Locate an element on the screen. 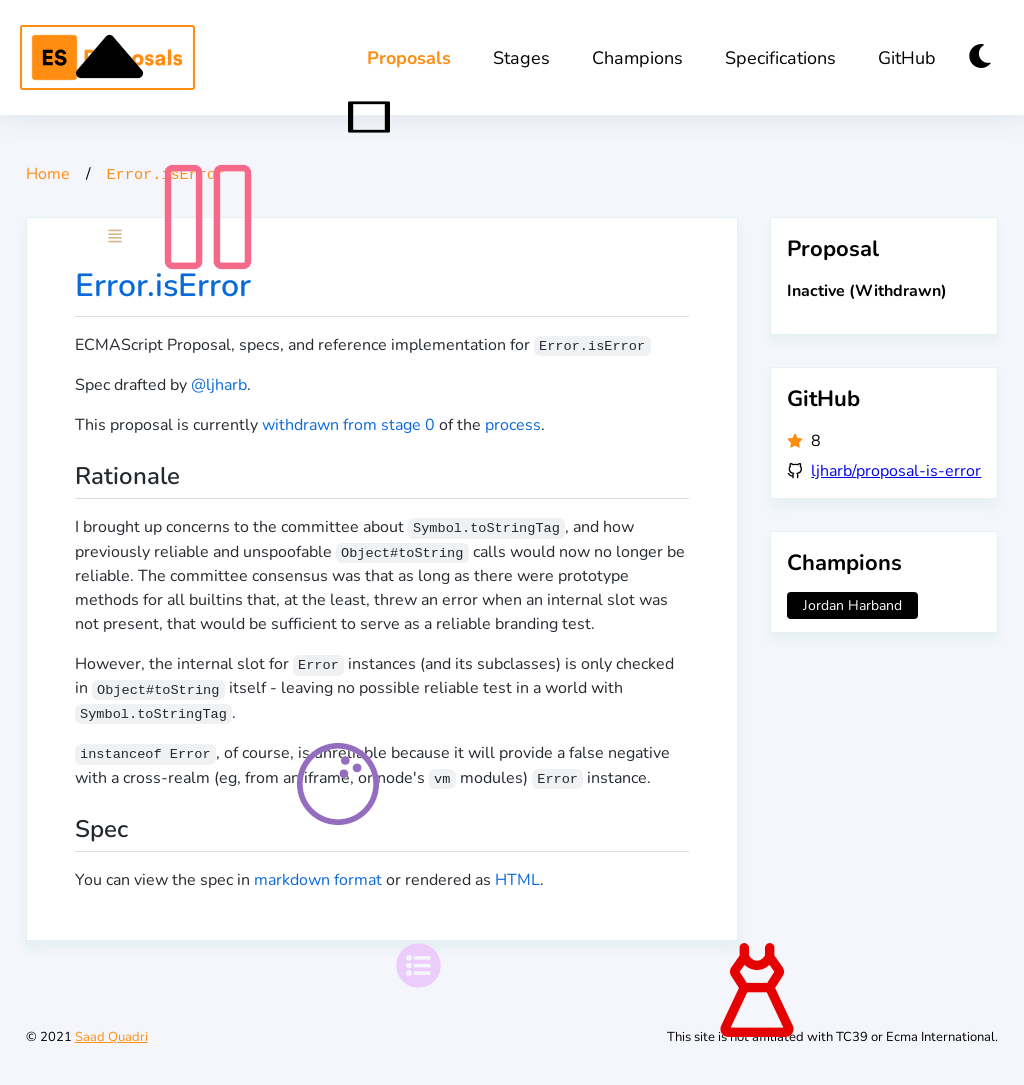 The height and width of the screenshot is (1085, 1024). collapse an expanded section or dropdown is located at coordinates (109, 56).